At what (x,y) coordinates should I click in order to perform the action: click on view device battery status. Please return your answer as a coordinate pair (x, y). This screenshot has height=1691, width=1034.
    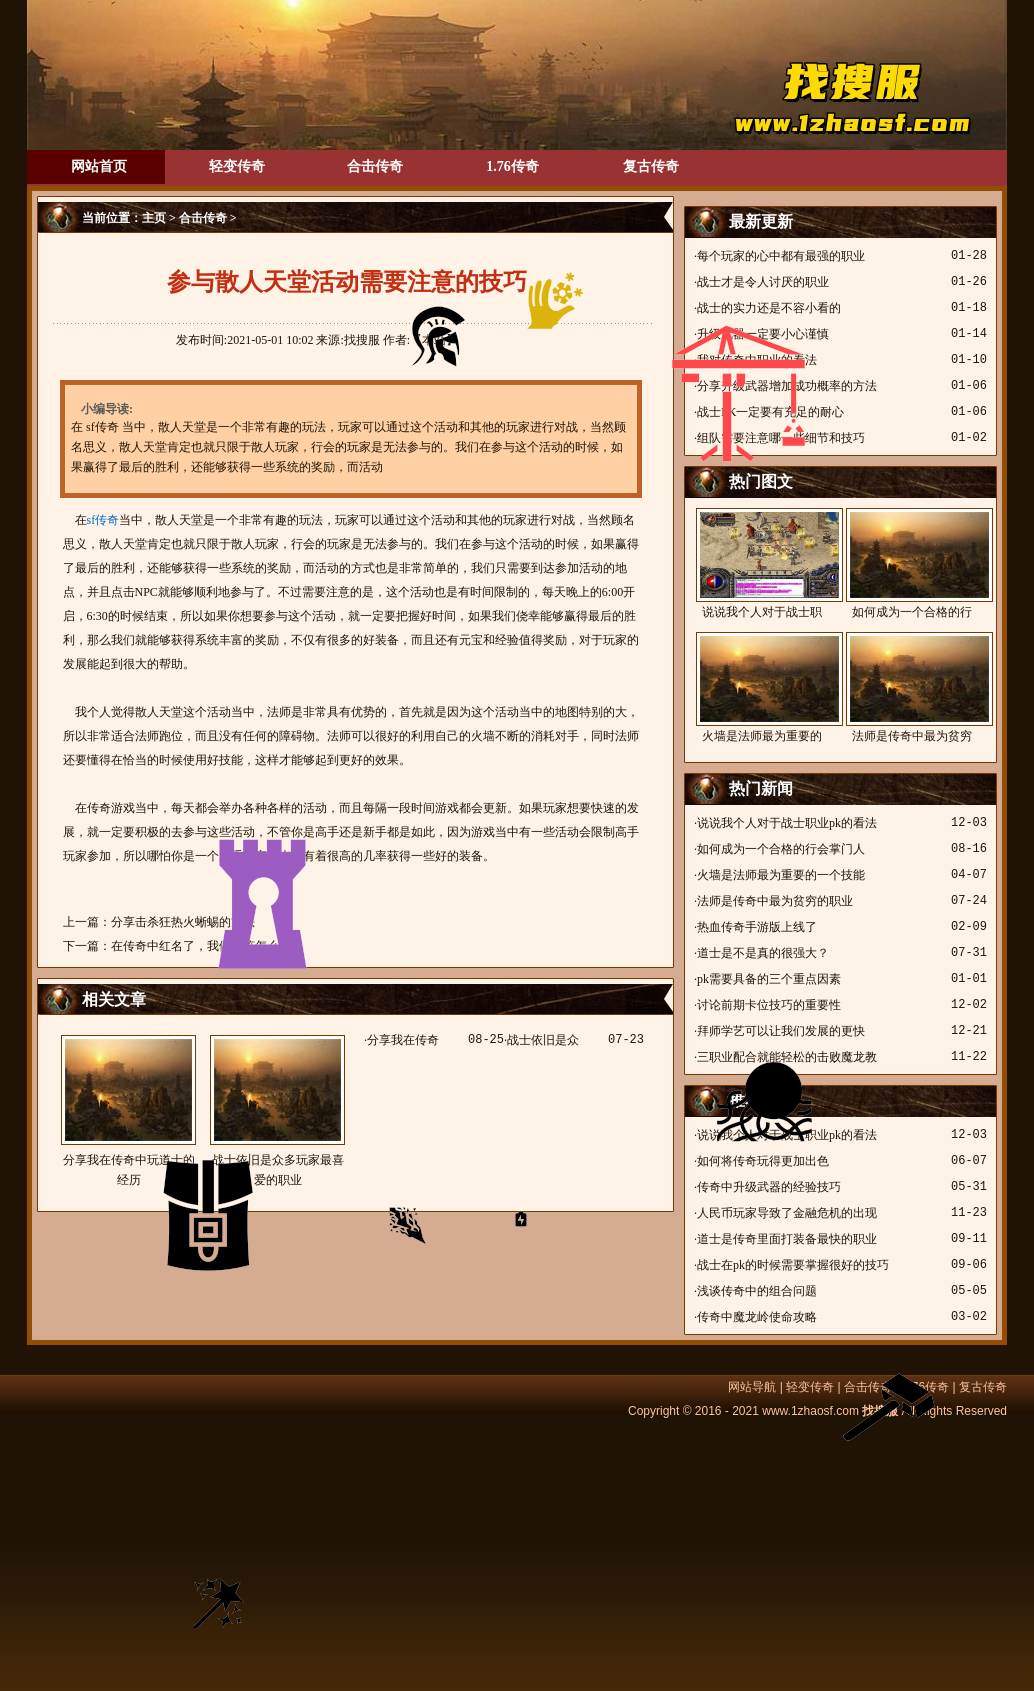
    Looking at the image, I should click on (521, 1219).